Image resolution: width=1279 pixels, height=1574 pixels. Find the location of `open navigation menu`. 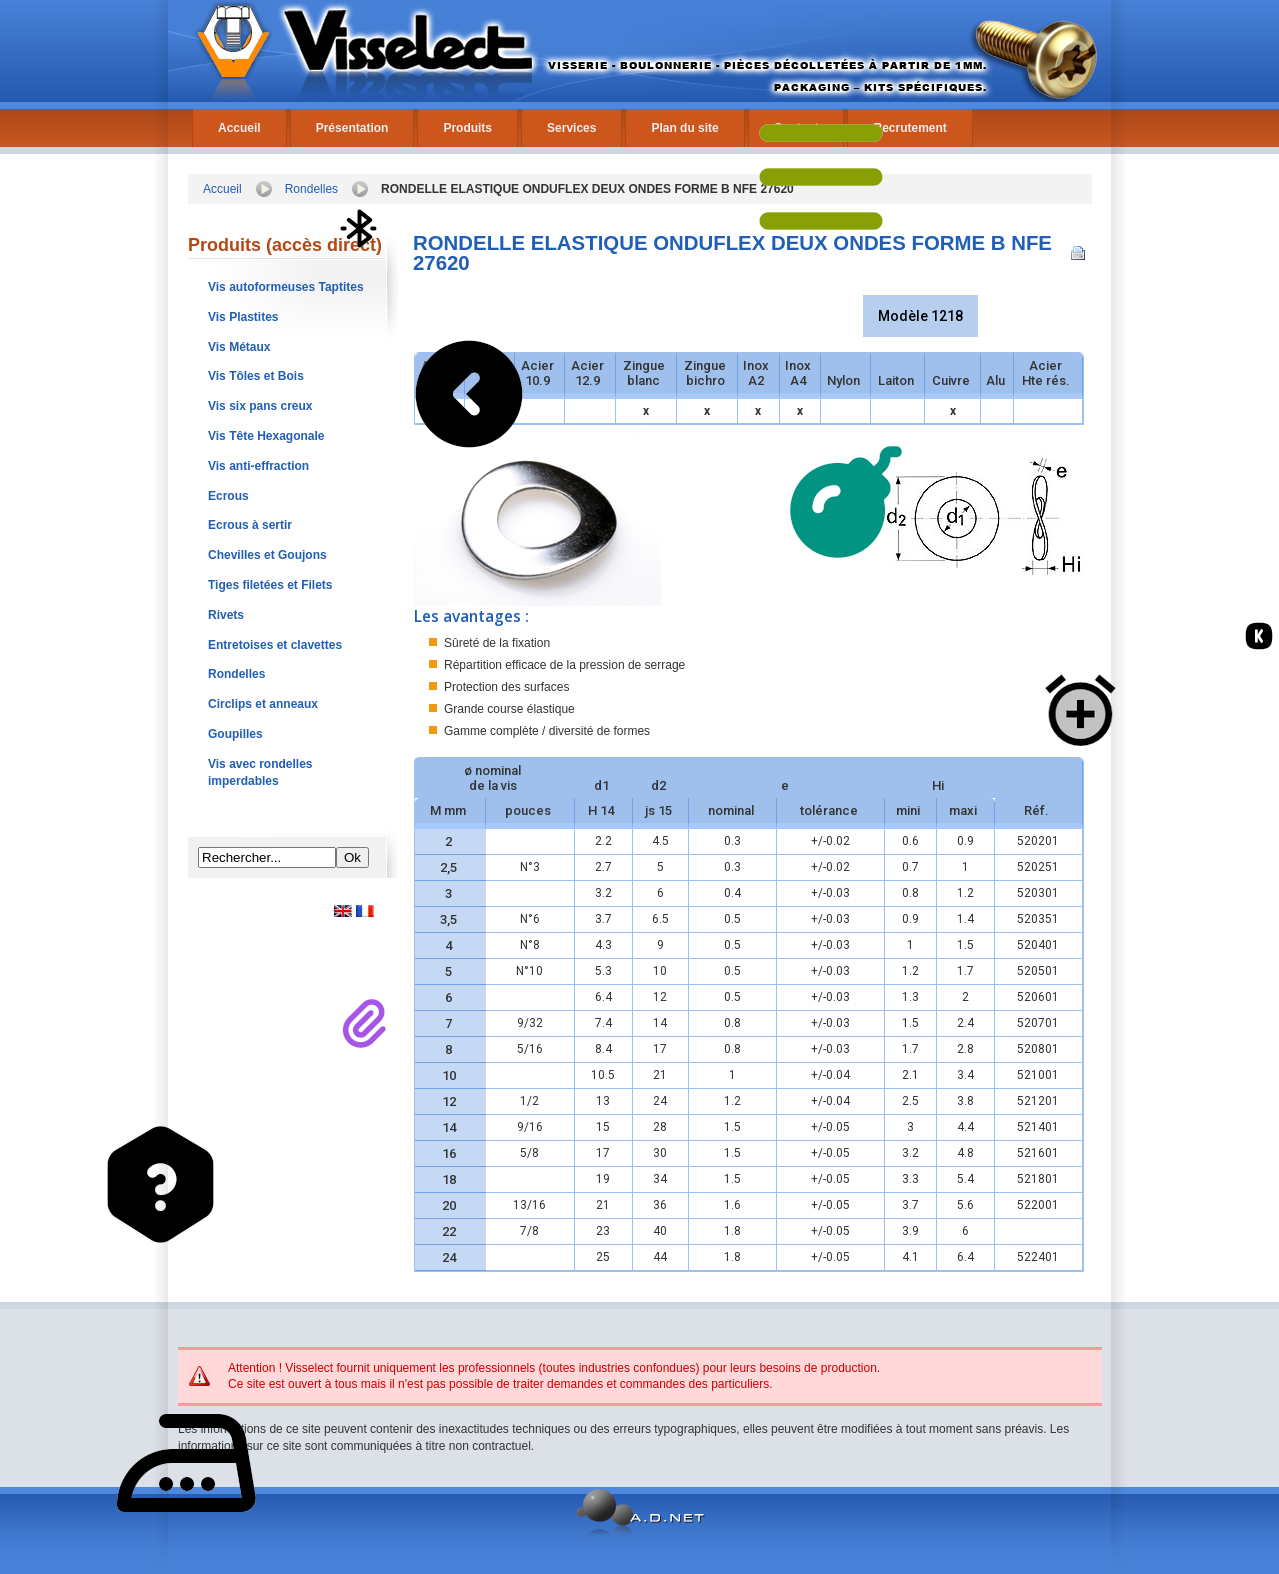

open navigation menu is located at coordinates (821, 177).